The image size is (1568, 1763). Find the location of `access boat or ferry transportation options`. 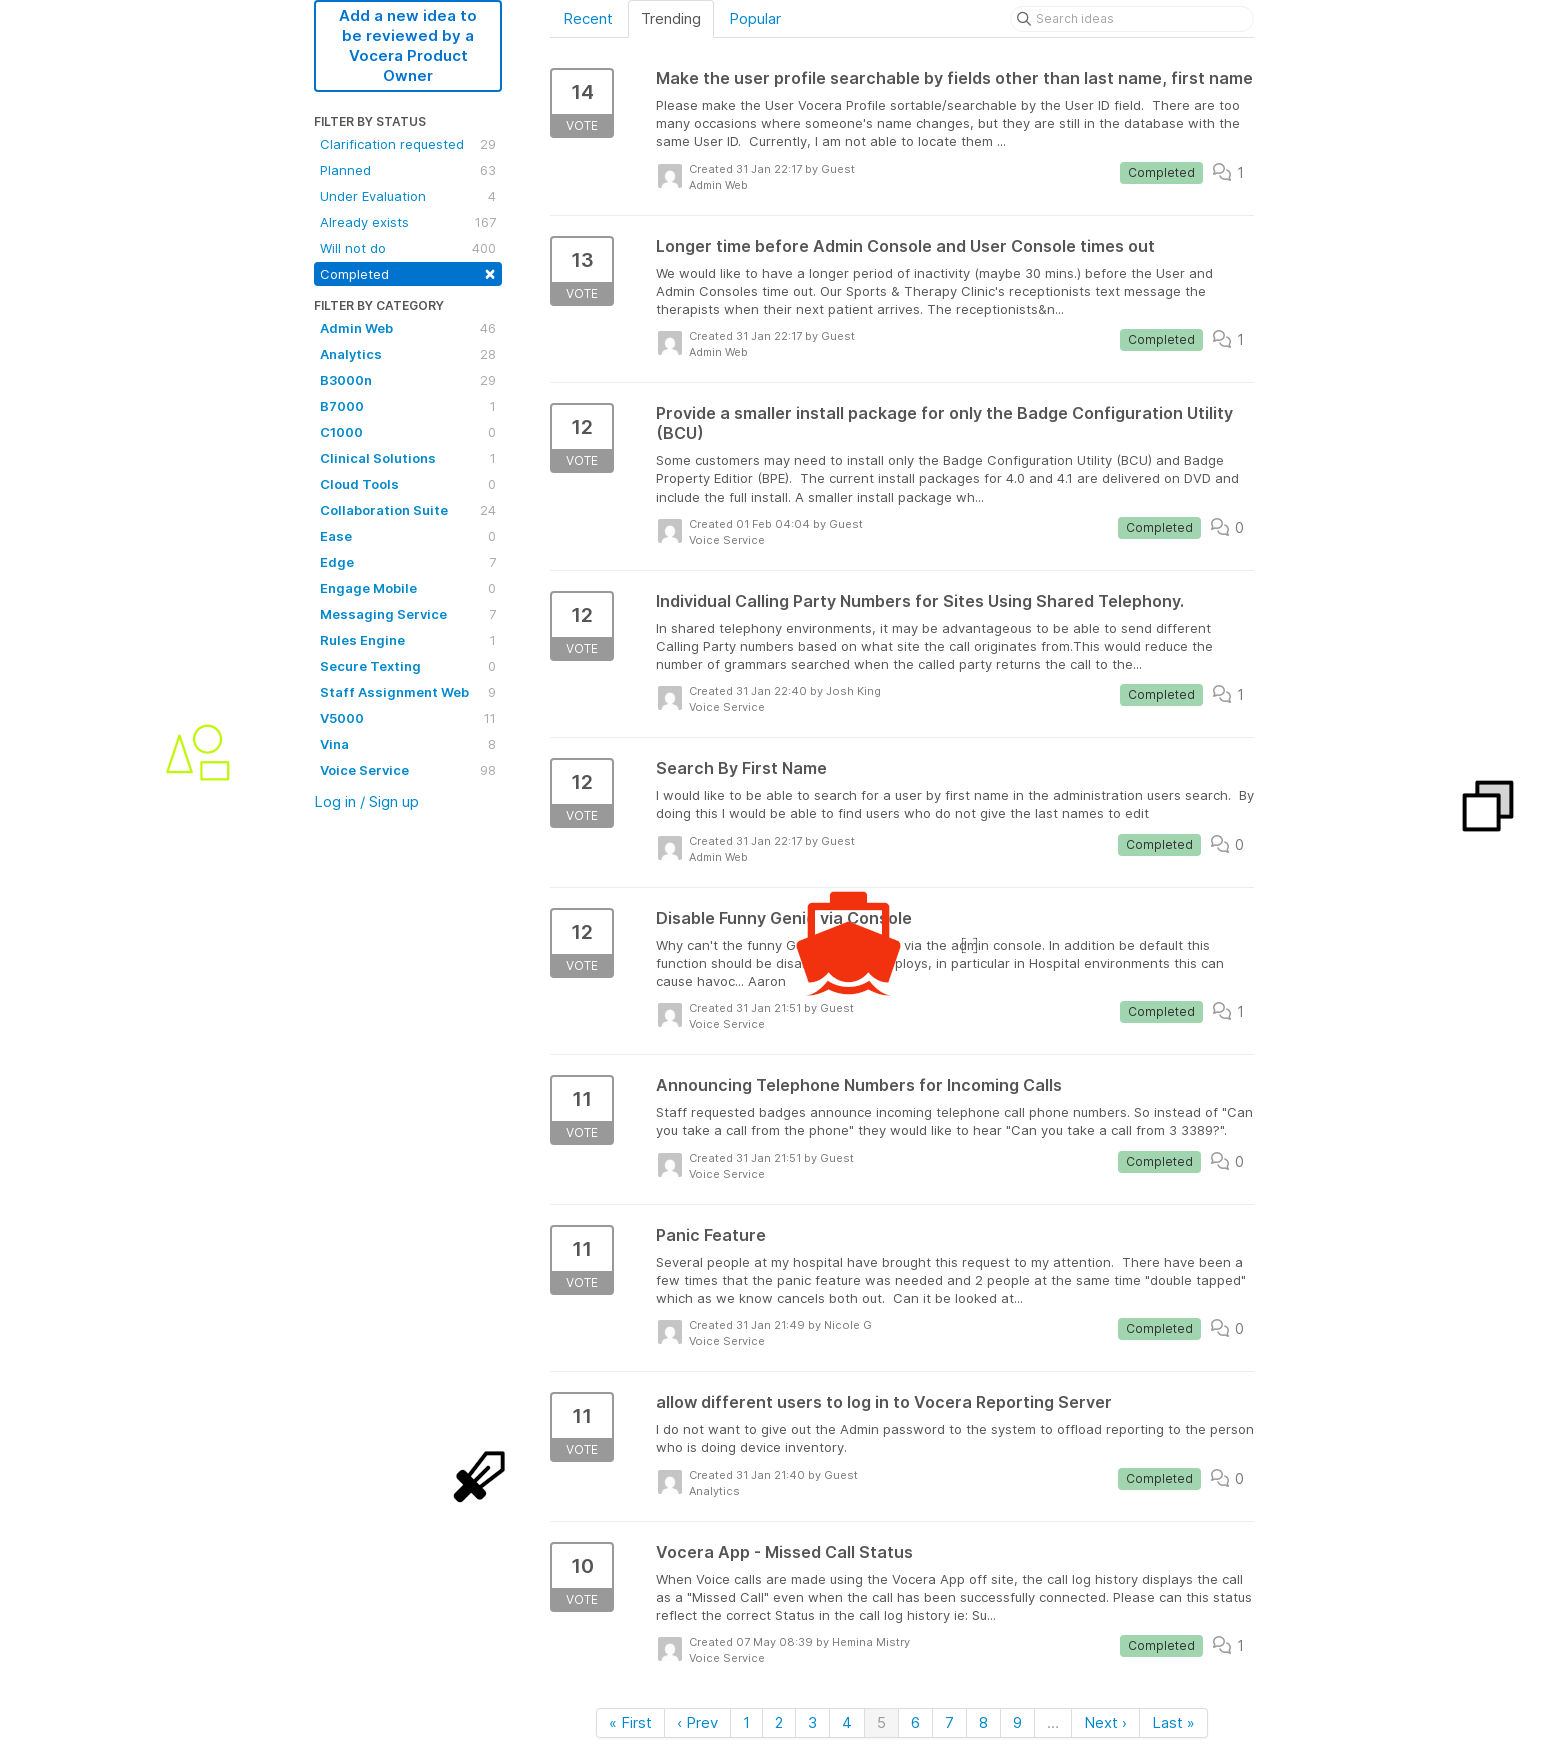

access boat or ferry transportation options is located at coordinates (848, 945).